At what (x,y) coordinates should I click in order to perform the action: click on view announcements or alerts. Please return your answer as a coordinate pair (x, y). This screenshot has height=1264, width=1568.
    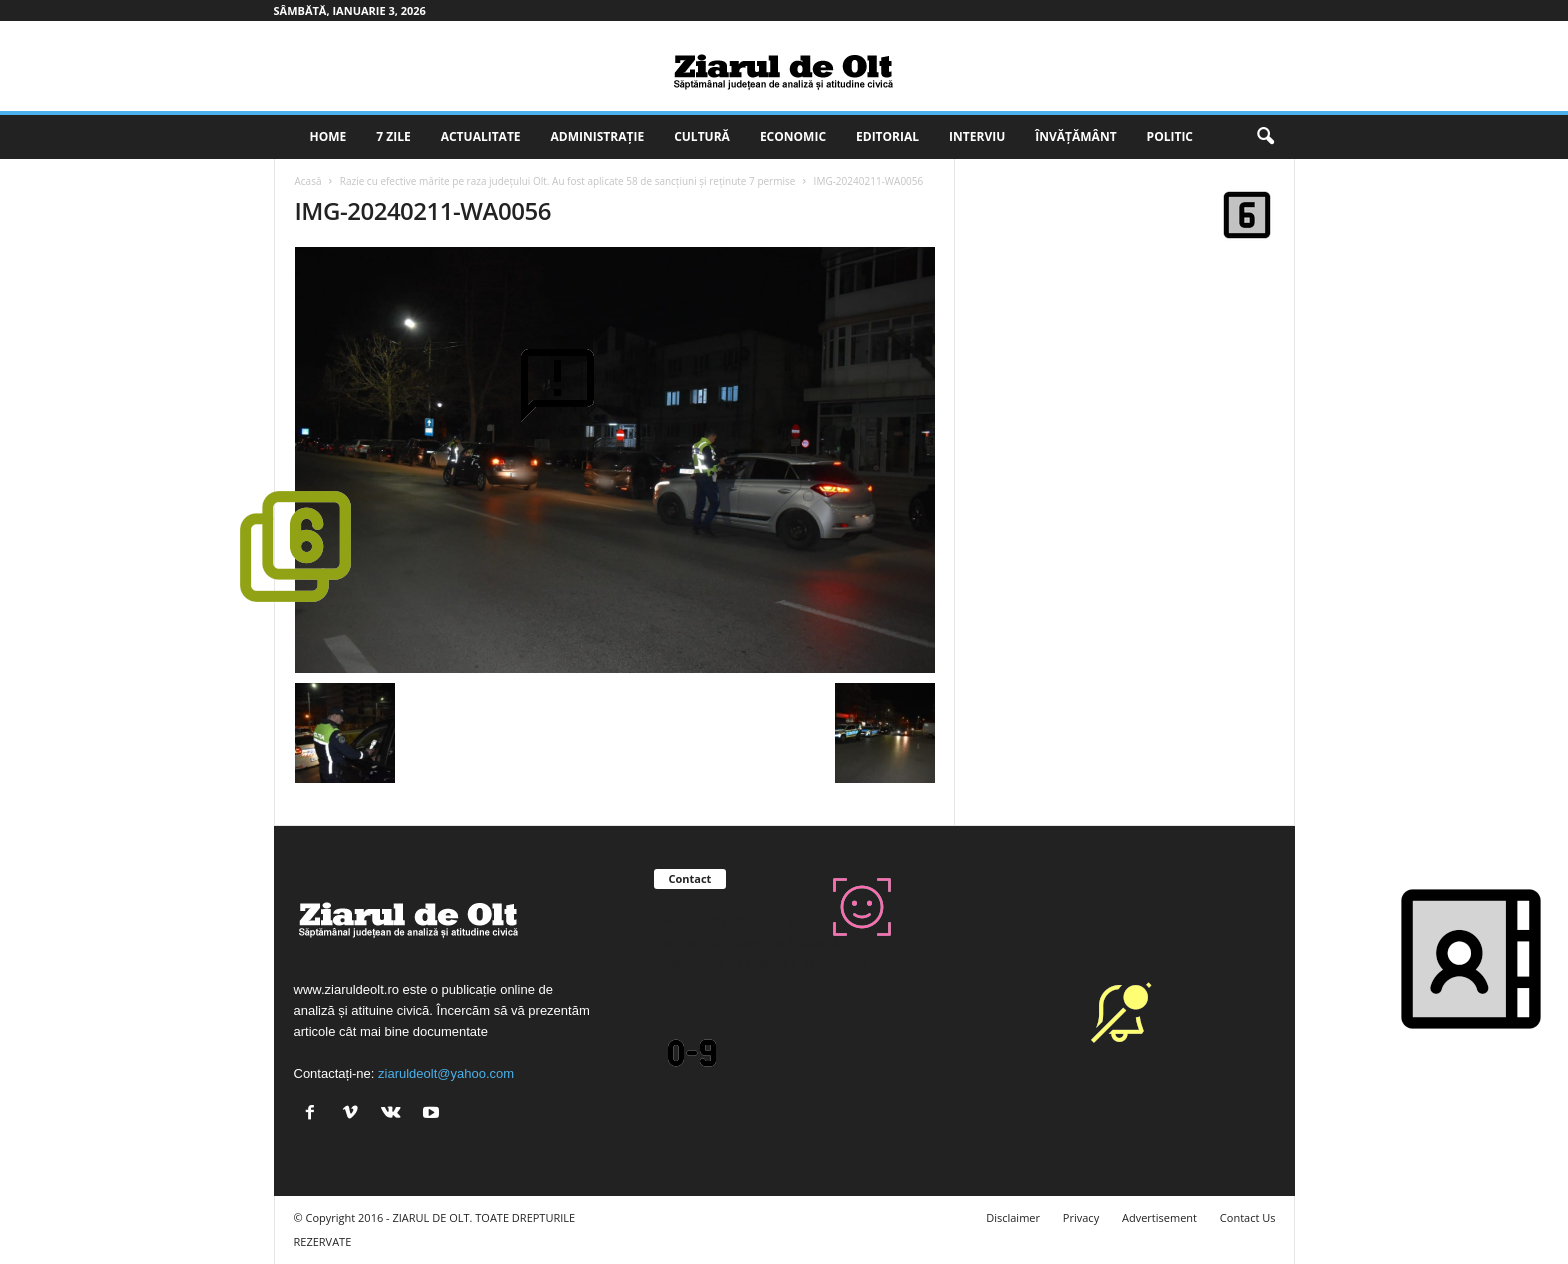
    Looking at the image, I should click on (557, 385).